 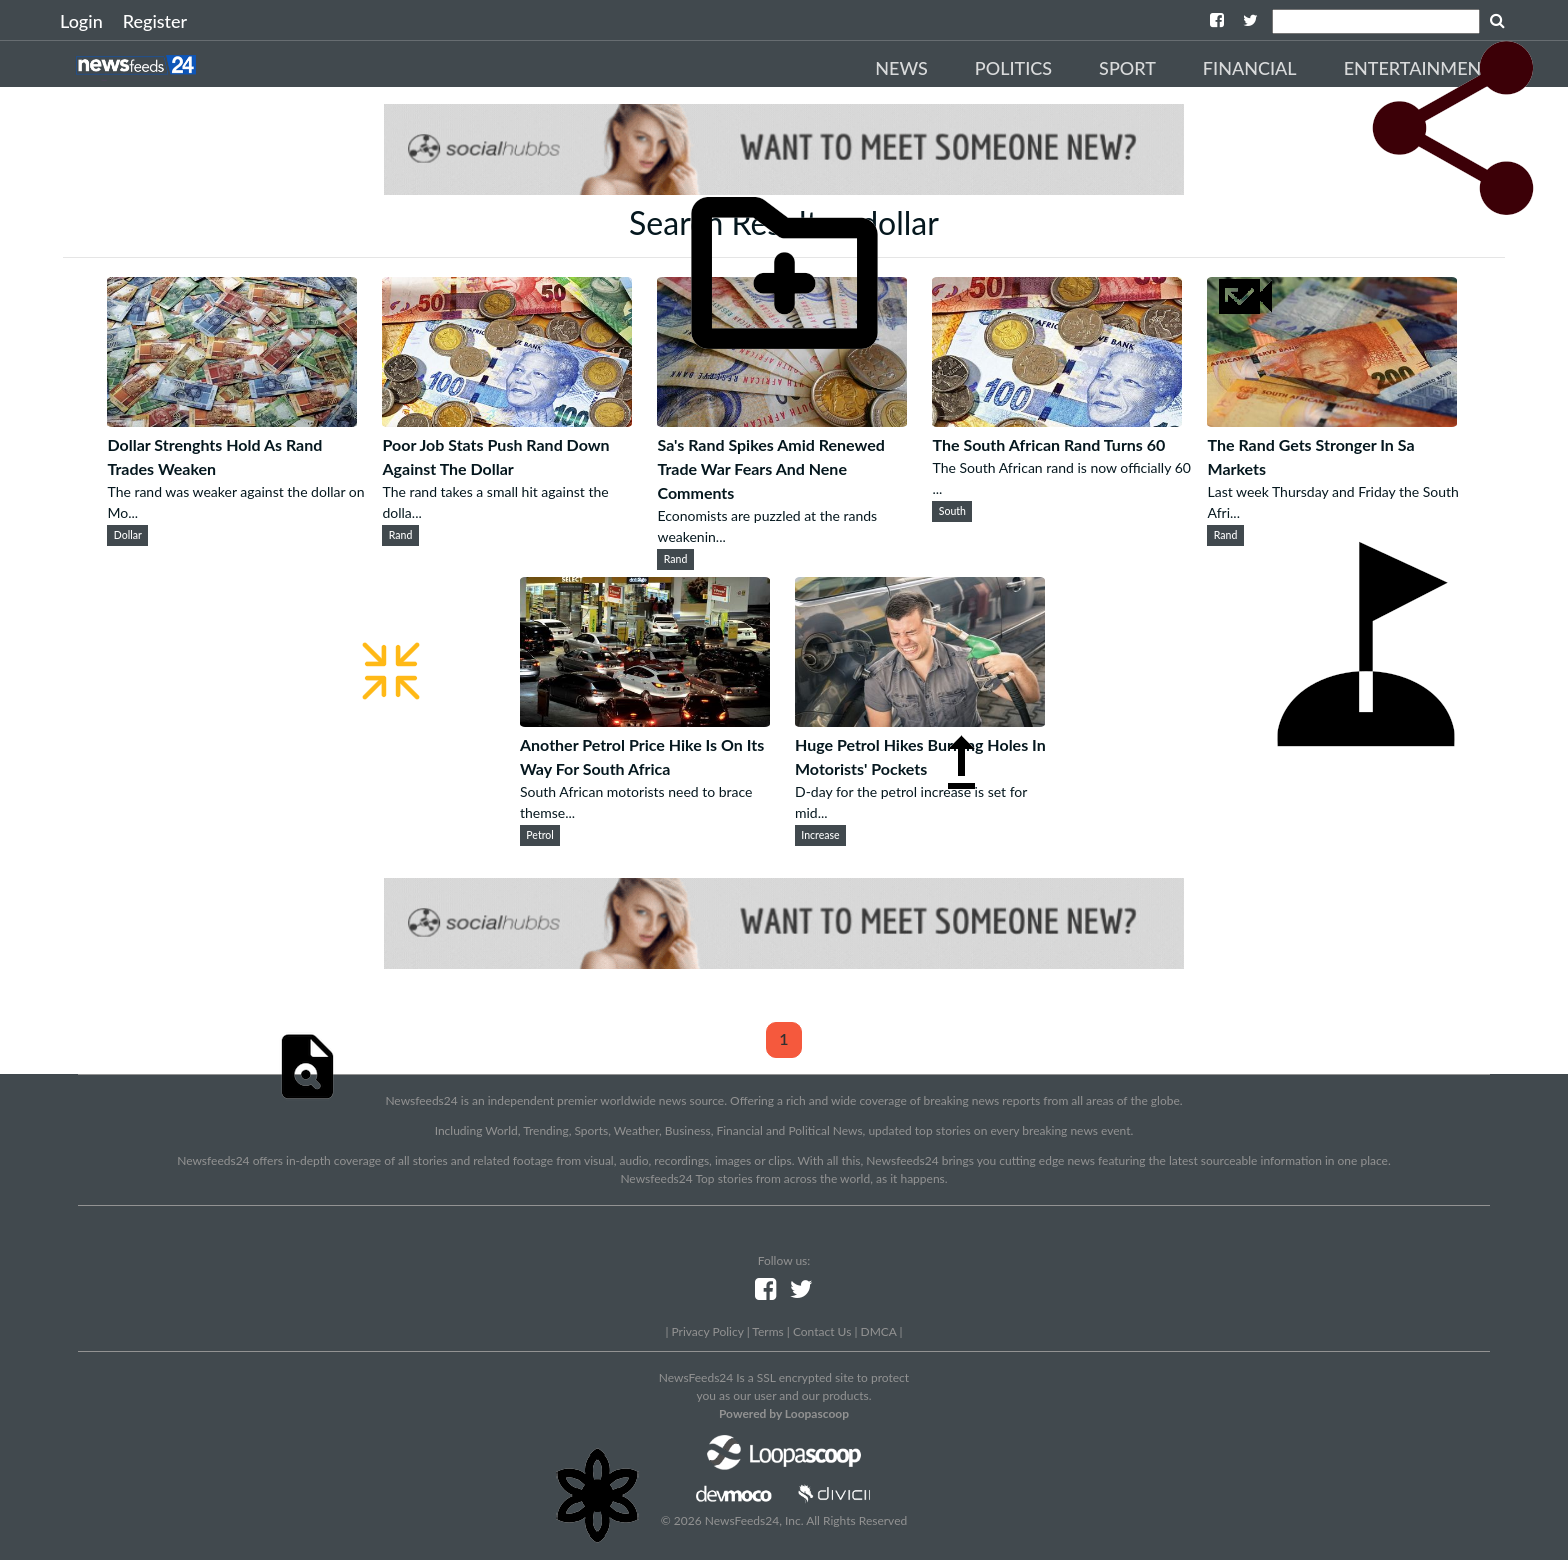 What do you see at coordinates (307, 1066) in the screenshot?
I see `search within document` at bounding box center [307, 1066].